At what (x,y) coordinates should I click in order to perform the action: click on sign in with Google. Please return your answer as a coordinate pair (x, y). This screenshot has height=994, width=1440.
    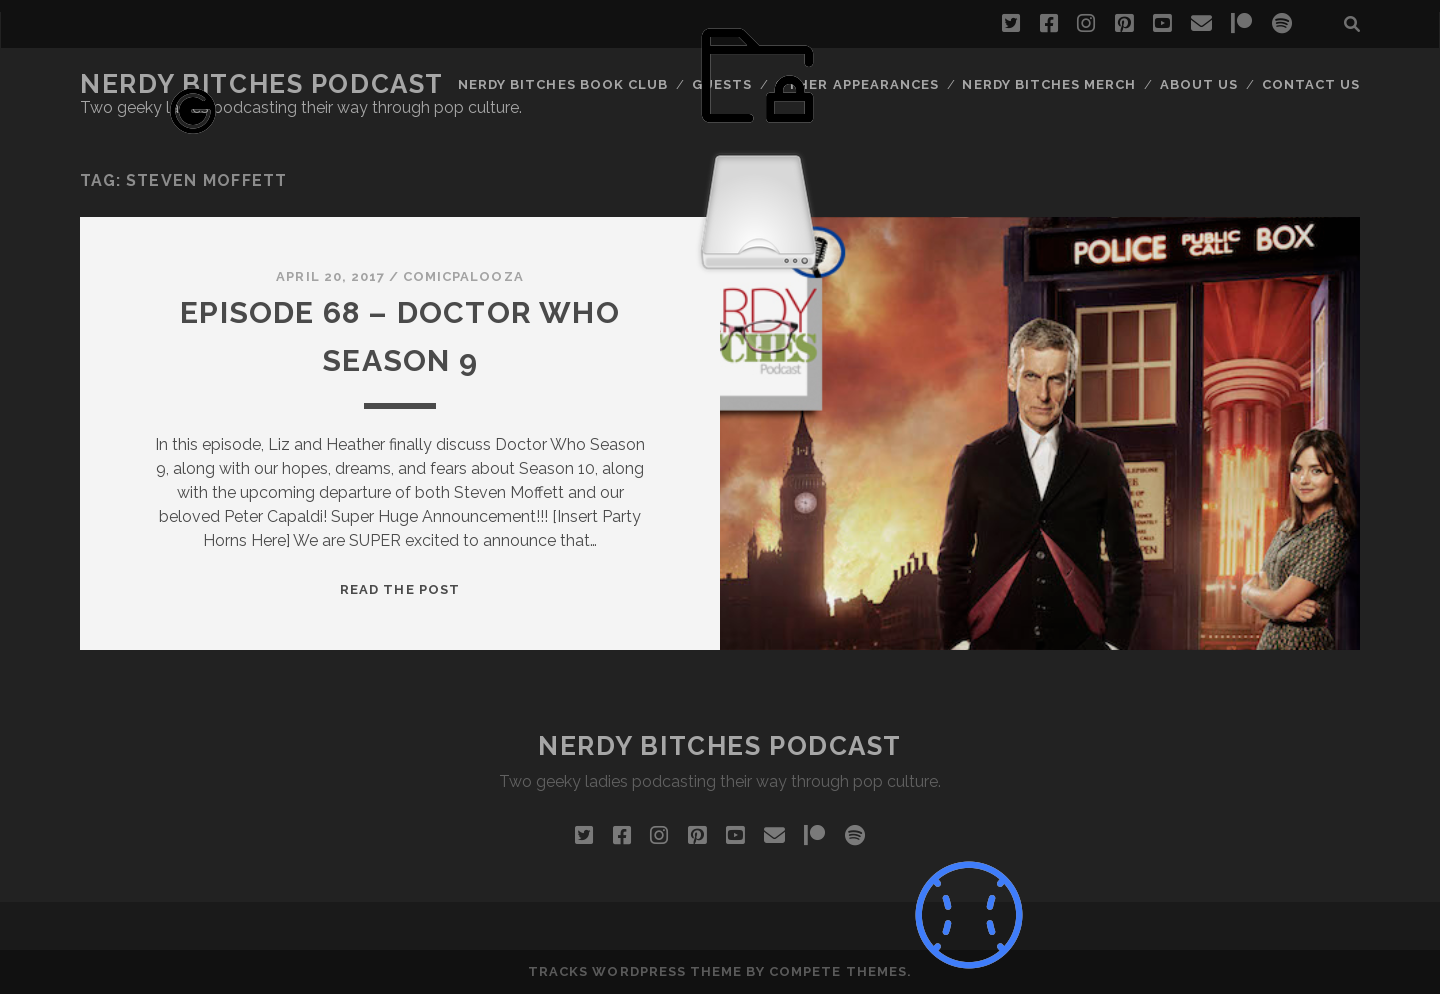
    Looking at the image, I should click on (193, 111).